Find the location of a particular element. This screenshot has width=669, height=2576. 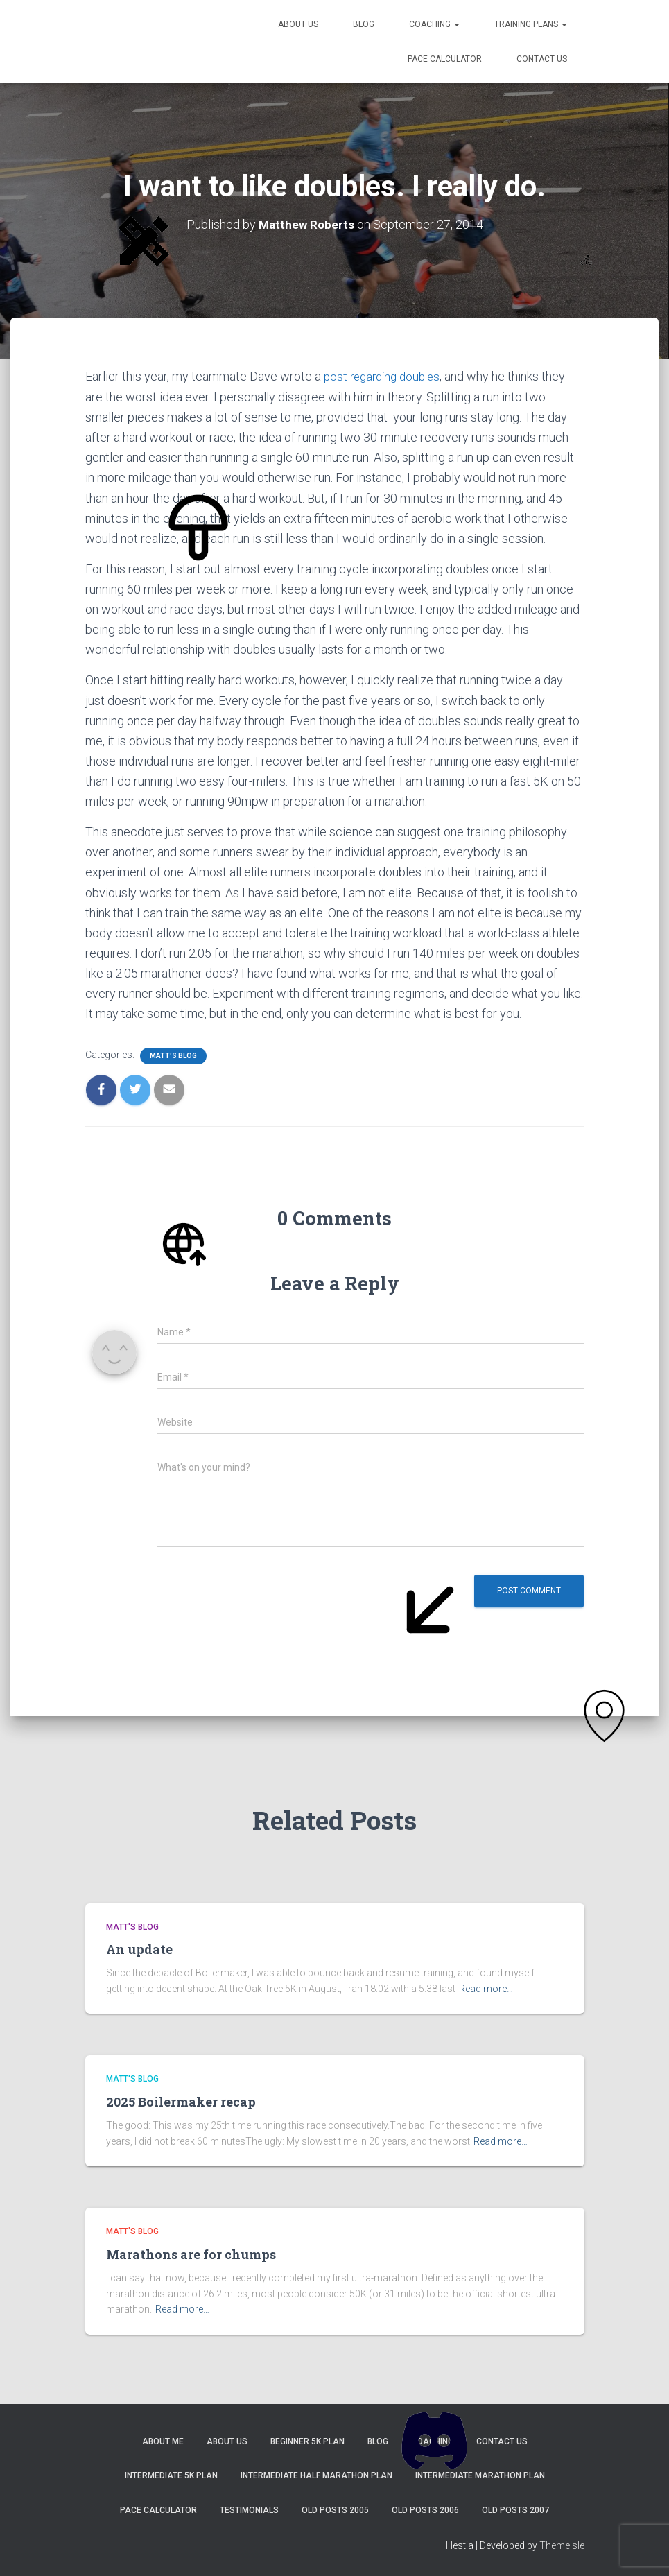

open Discord app is located at coordinates (434, 2440).